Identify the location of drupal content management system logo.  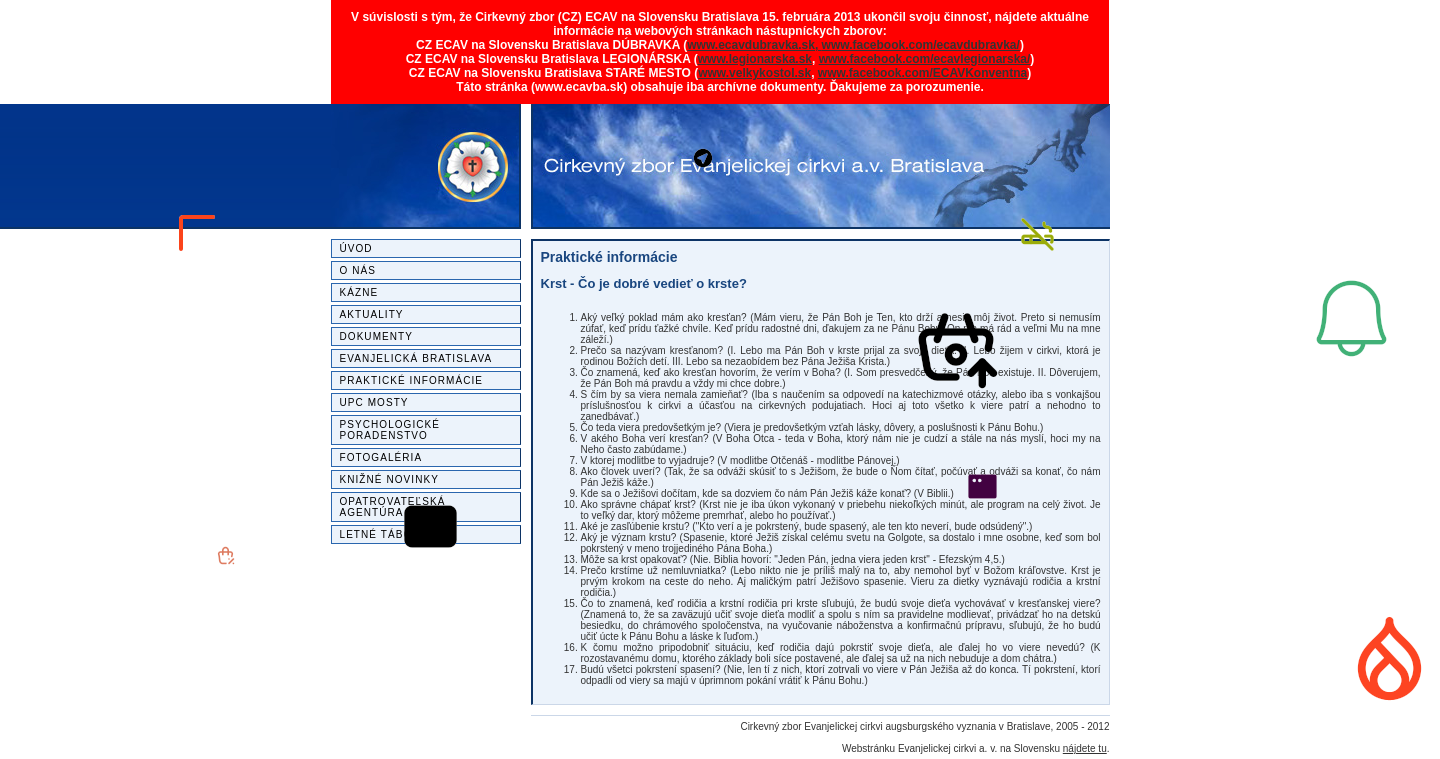
(1389, 660).